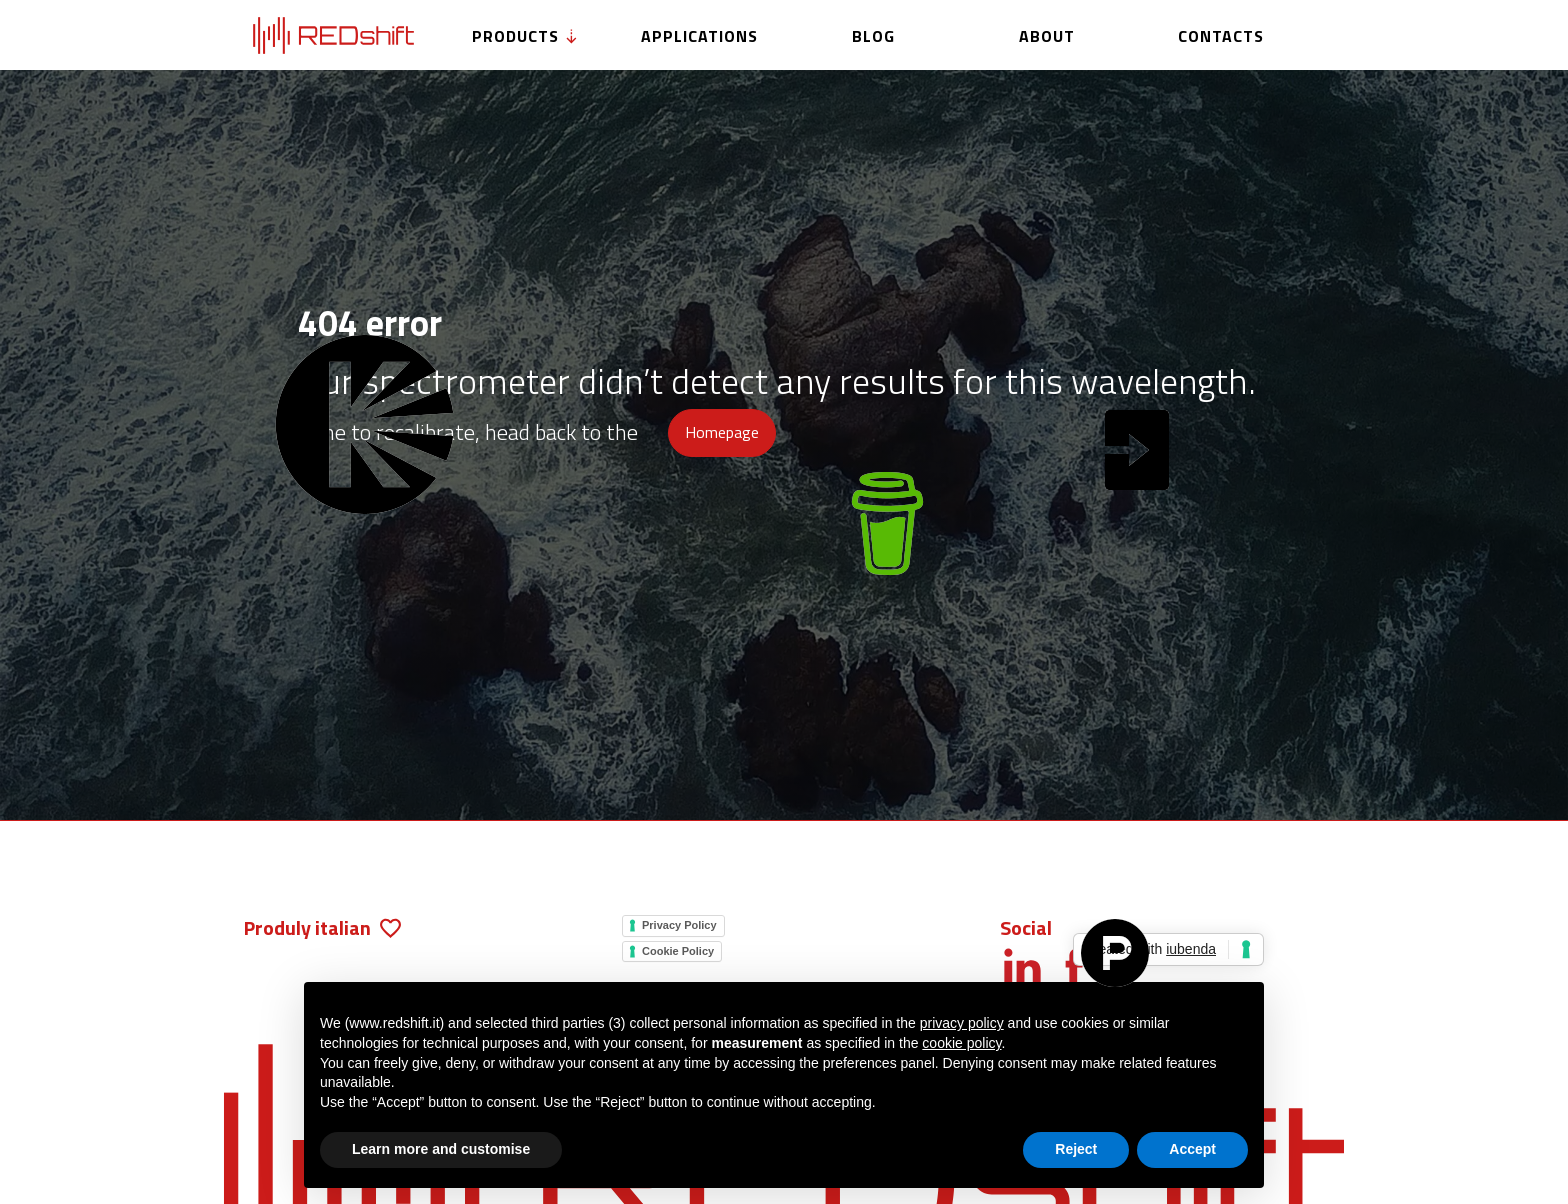 This screenshot has width=1568, height=1204. I want to click on support the creator via Buy Me a Coffee, so click(887, 523).